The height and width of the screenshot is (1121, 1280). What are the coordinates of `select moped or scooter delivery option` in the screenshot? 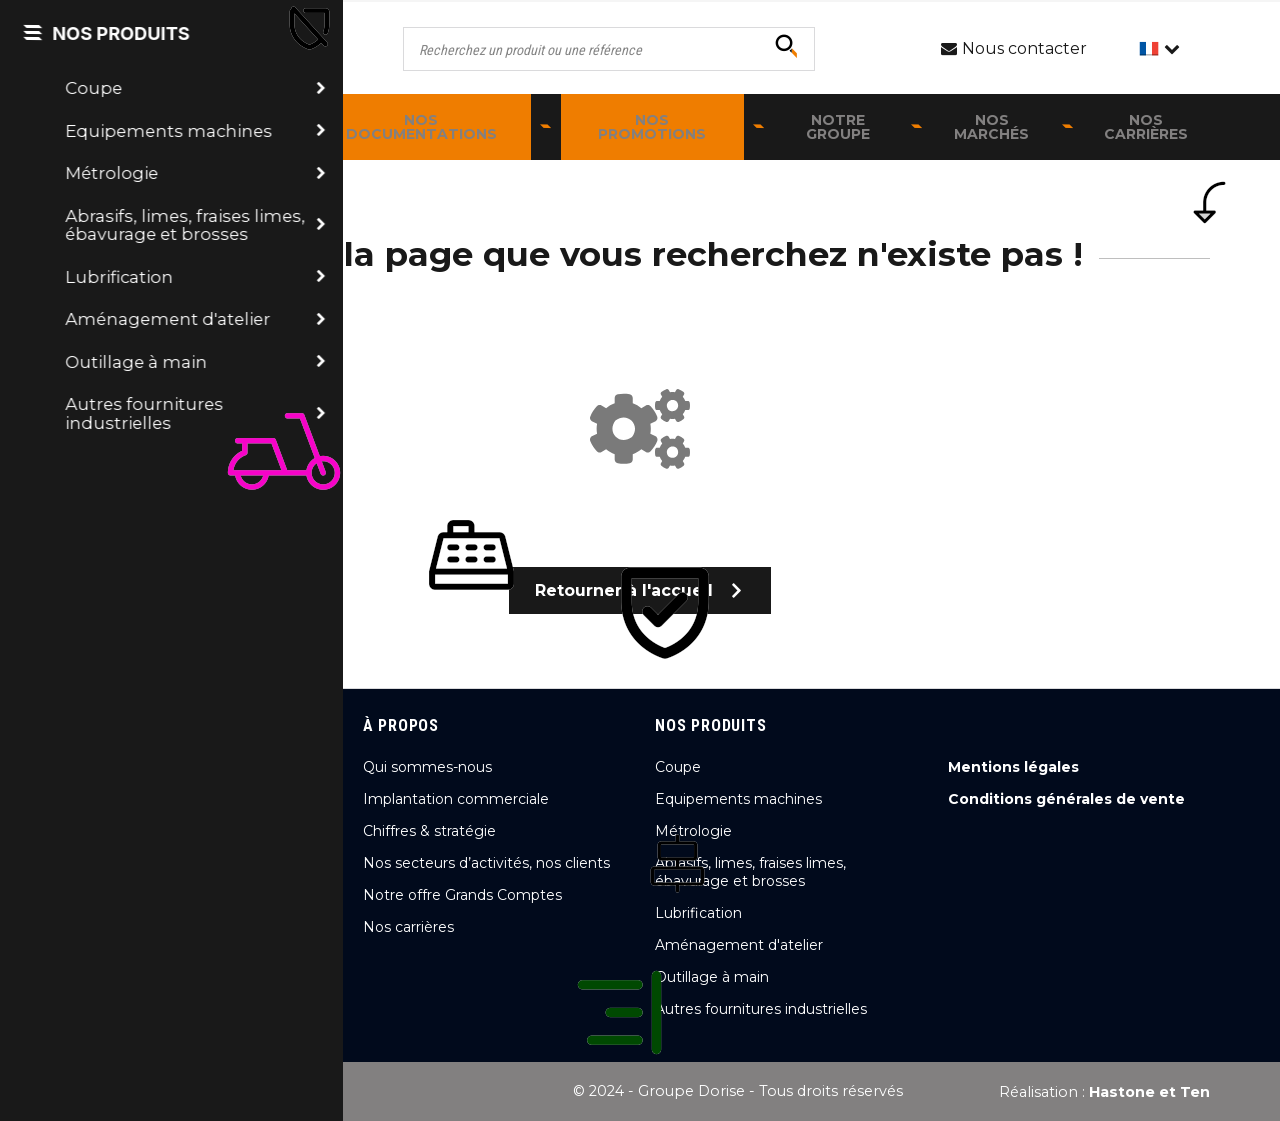 It's located at (284, 455).